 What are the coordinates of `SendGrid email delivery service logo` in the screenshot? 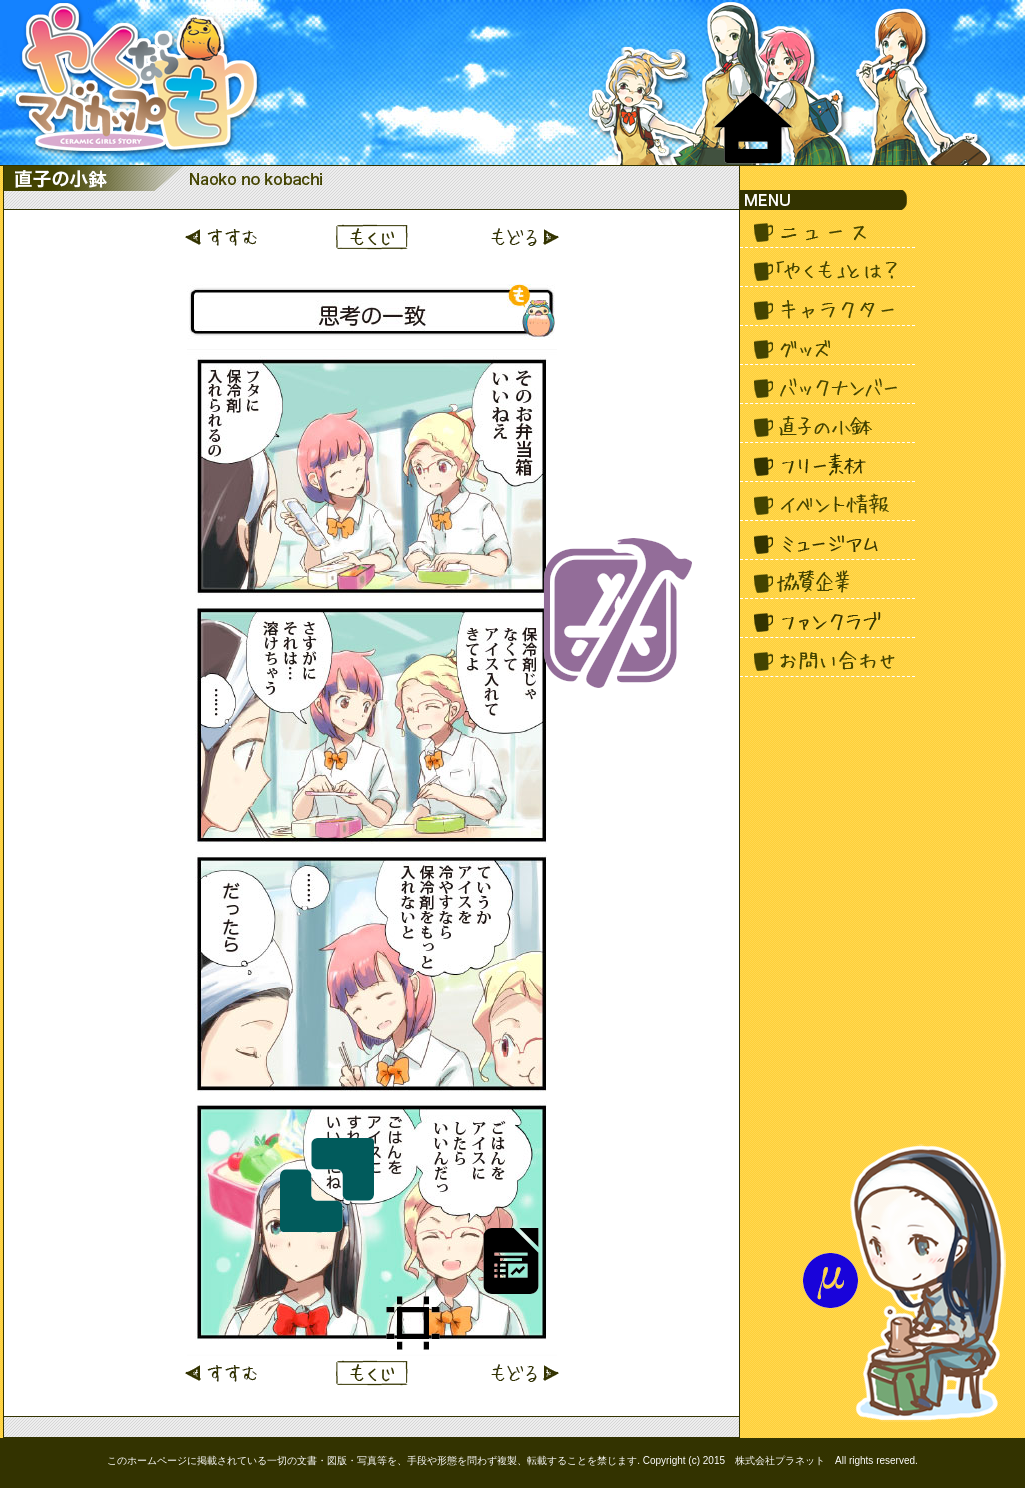 It's located at (327, 1185).